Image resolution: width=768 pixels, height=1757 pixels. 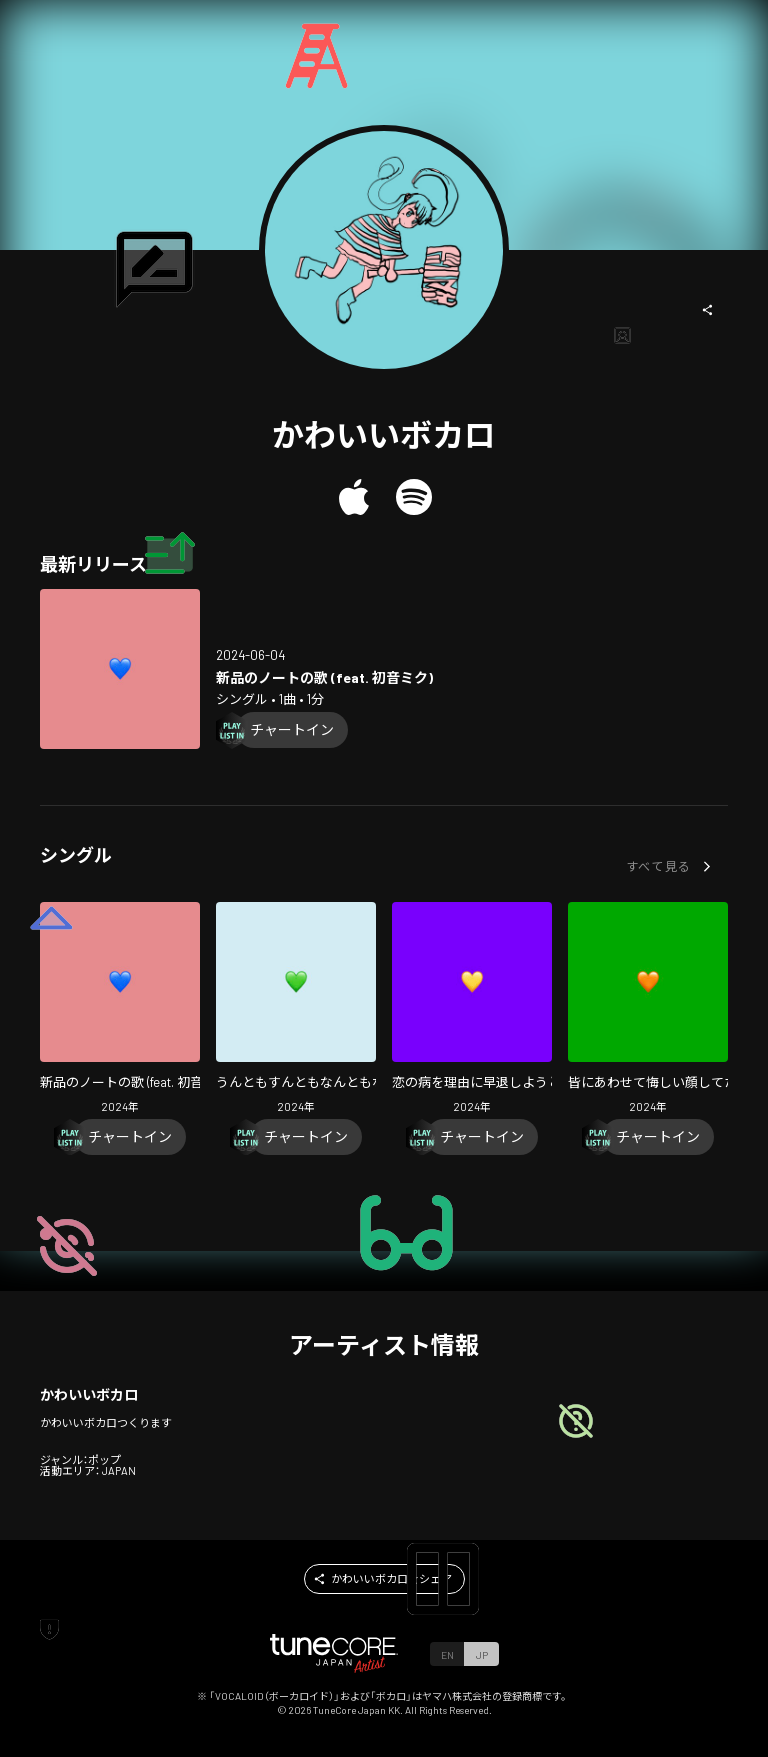 What do you see at coordinates (318, 56) in the screenshot?
I see `access tools or equipment section` at bounding box center [318, 56].